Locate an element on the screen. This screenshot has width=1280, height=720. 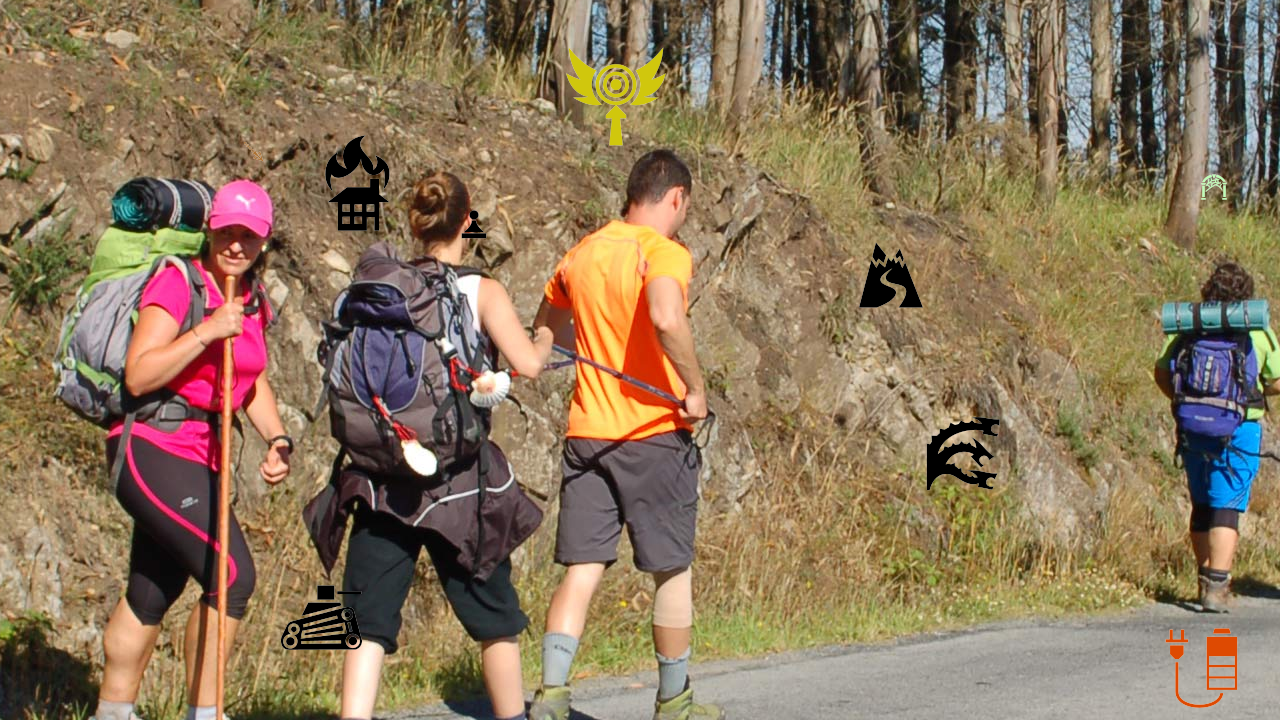
equip harpoon weapon or grappling tool is located at coordinates (253, 151).